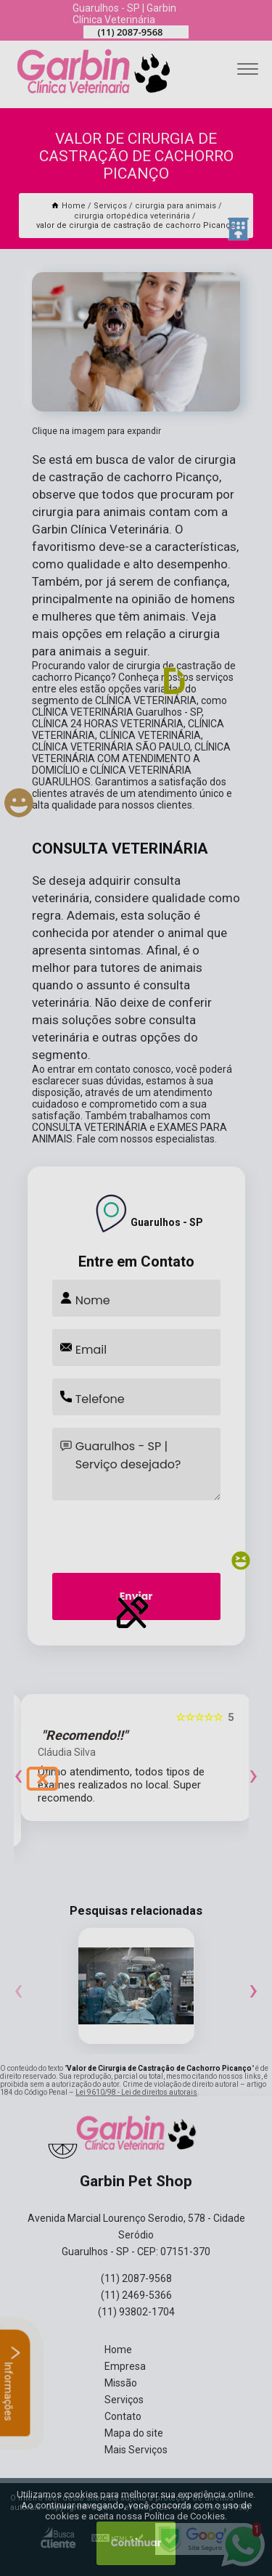 Image resolution: width=272 pixels, height=2576 pixels. Describe the element at coordinates (19, 803) in the screenshot. I see `add a reaction or emoji` at that location.